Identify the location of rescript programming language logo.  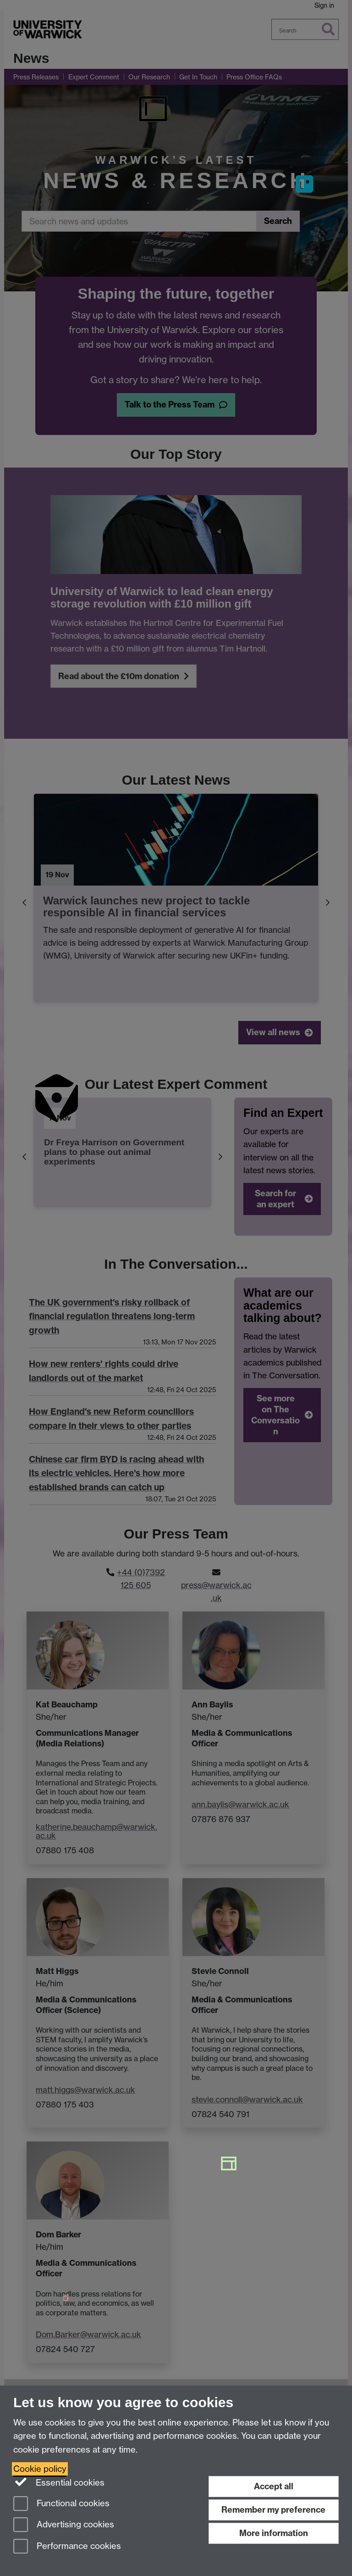
(304, 184).